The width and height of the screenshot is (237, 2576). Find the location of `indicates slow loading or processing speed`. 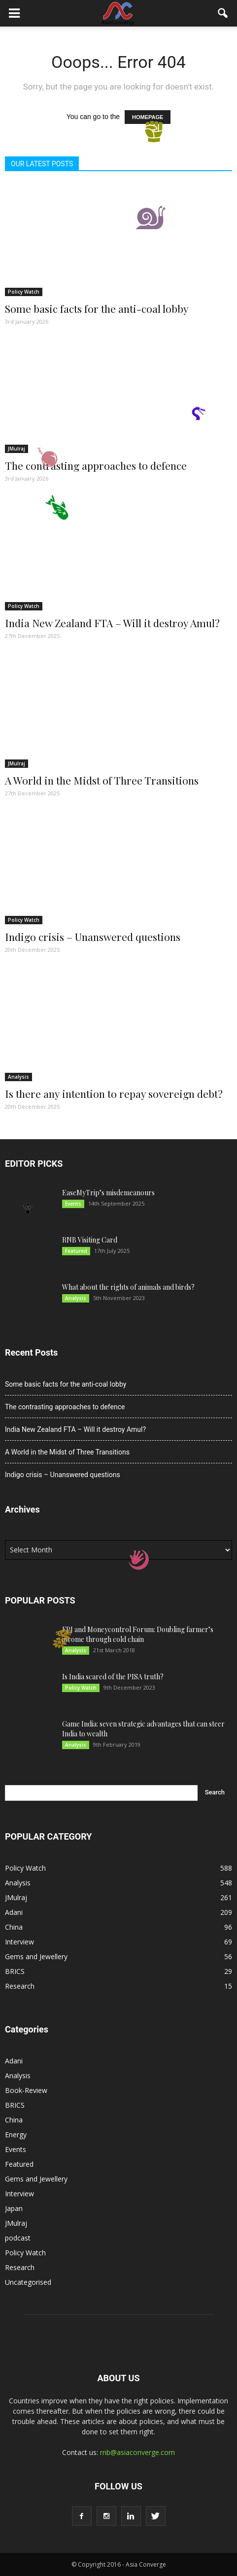

indicates slow loading or processing speed is located at coordinates (150, 217).